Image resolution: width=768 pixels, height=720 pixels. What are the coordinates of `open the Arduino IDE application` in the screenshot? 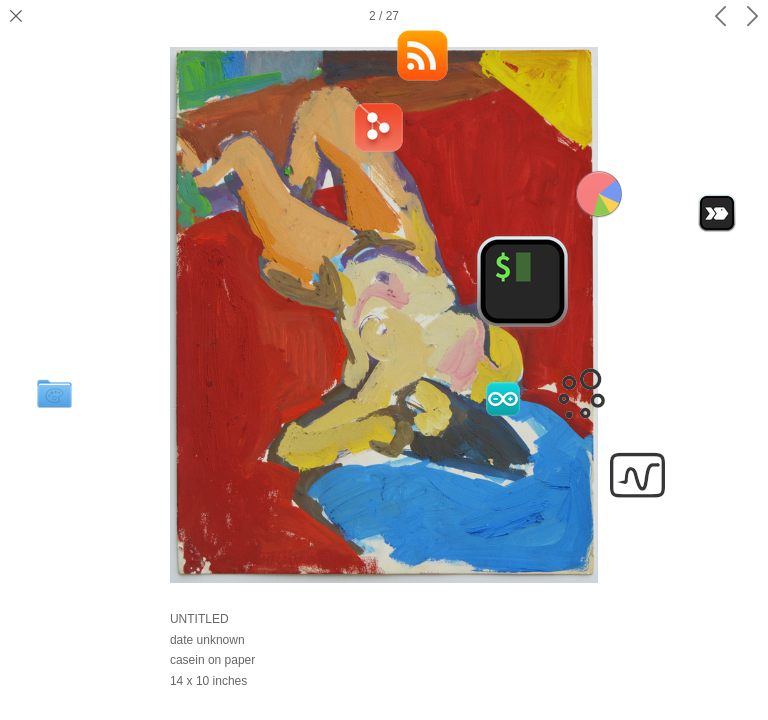 It's located at (503, 399).